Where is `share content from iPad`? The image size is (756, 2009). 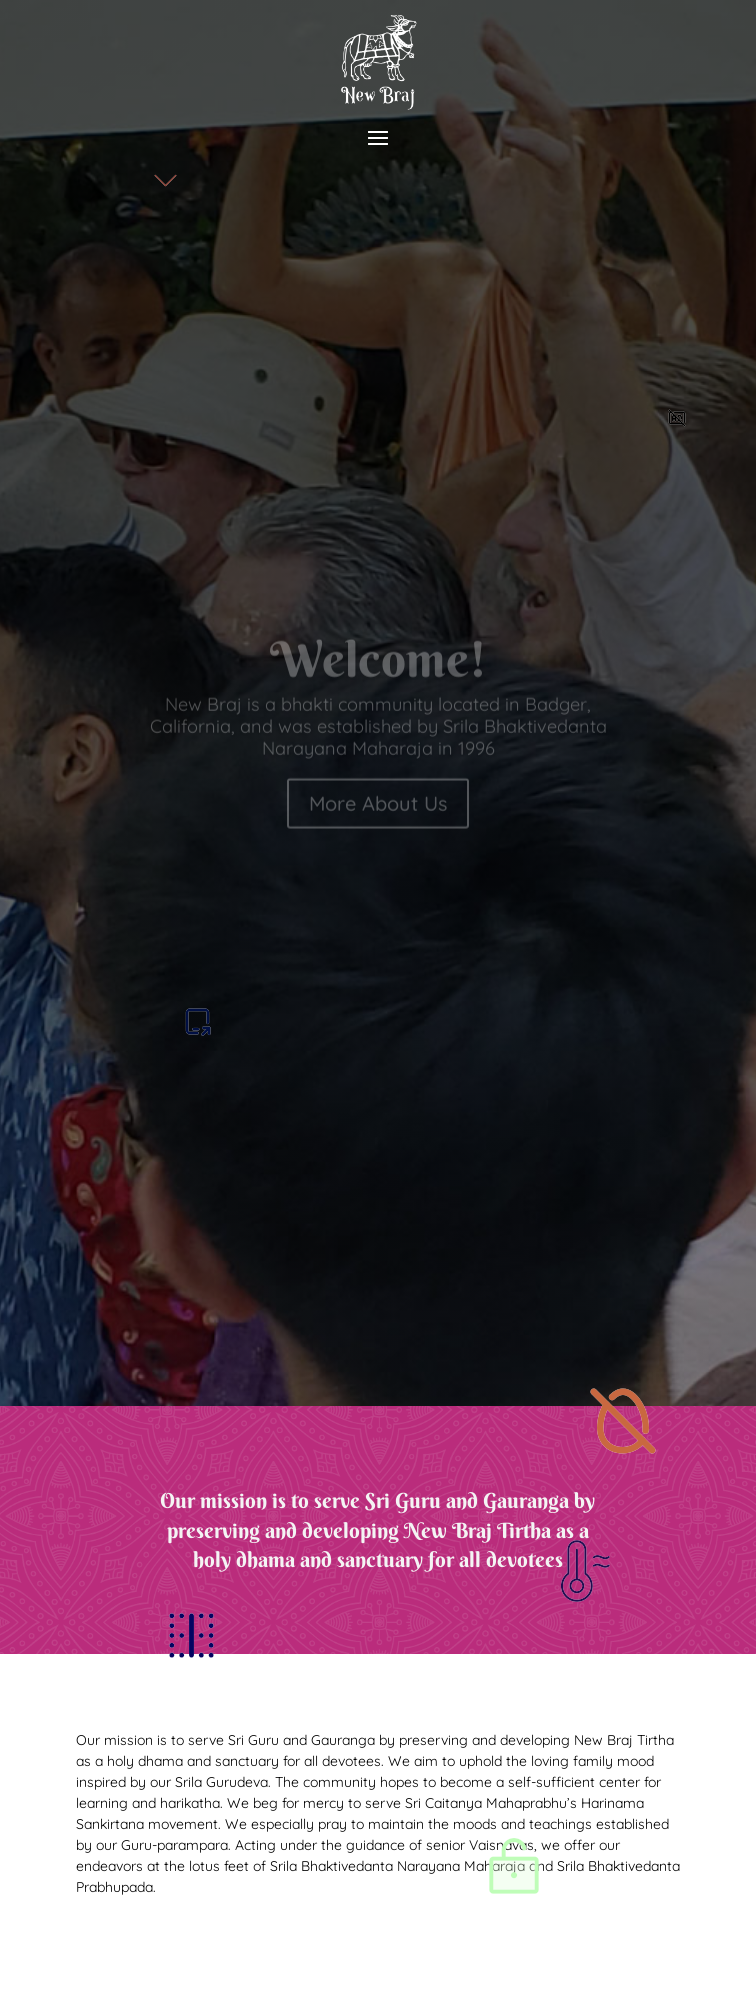
share content from iPad is located at coordinates (197, 1021).